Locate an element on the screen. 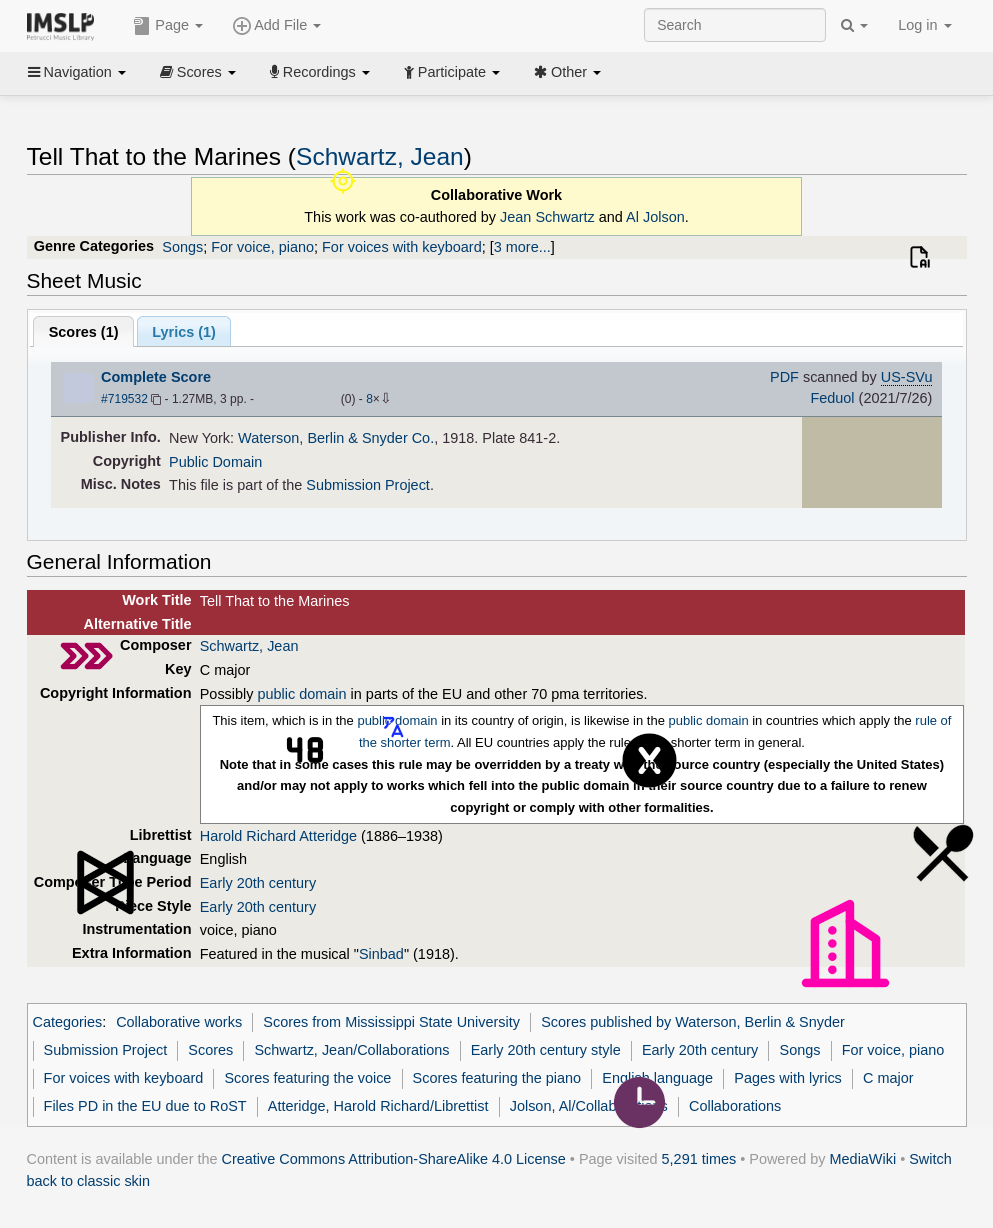  indicates item number 48 in a list or sequence is located at coordinates (305, 750).